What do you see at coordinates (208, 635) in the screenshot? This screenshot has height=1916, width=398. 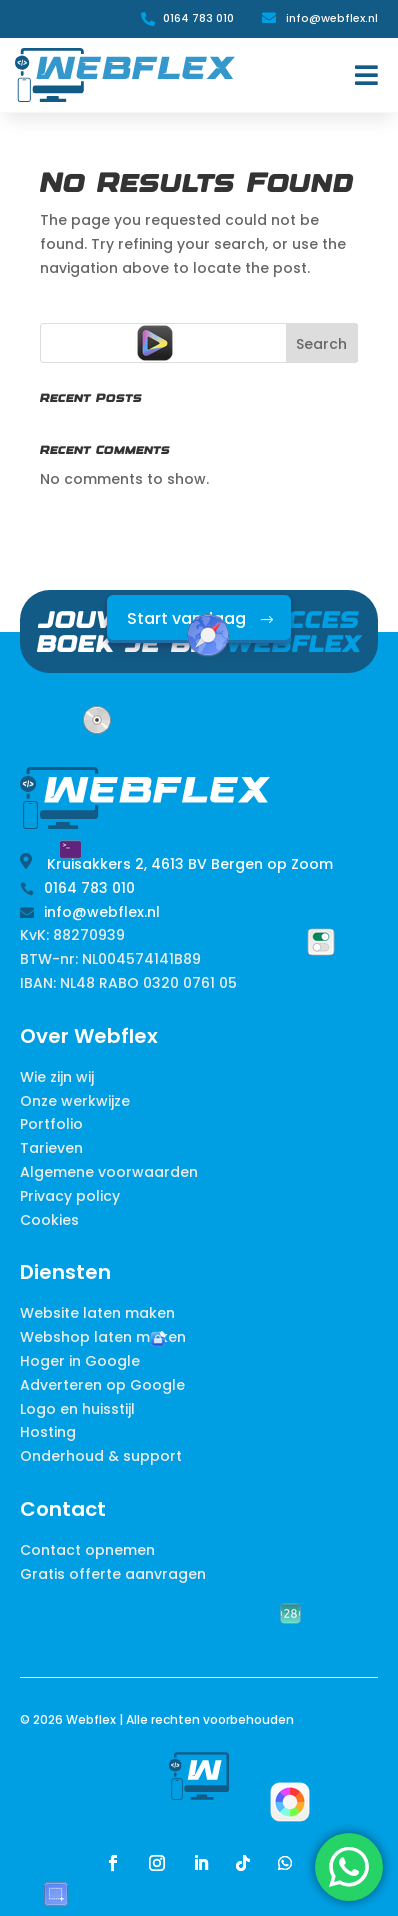 I see `open the epiphany web browser` at bounding box center [208, 635].